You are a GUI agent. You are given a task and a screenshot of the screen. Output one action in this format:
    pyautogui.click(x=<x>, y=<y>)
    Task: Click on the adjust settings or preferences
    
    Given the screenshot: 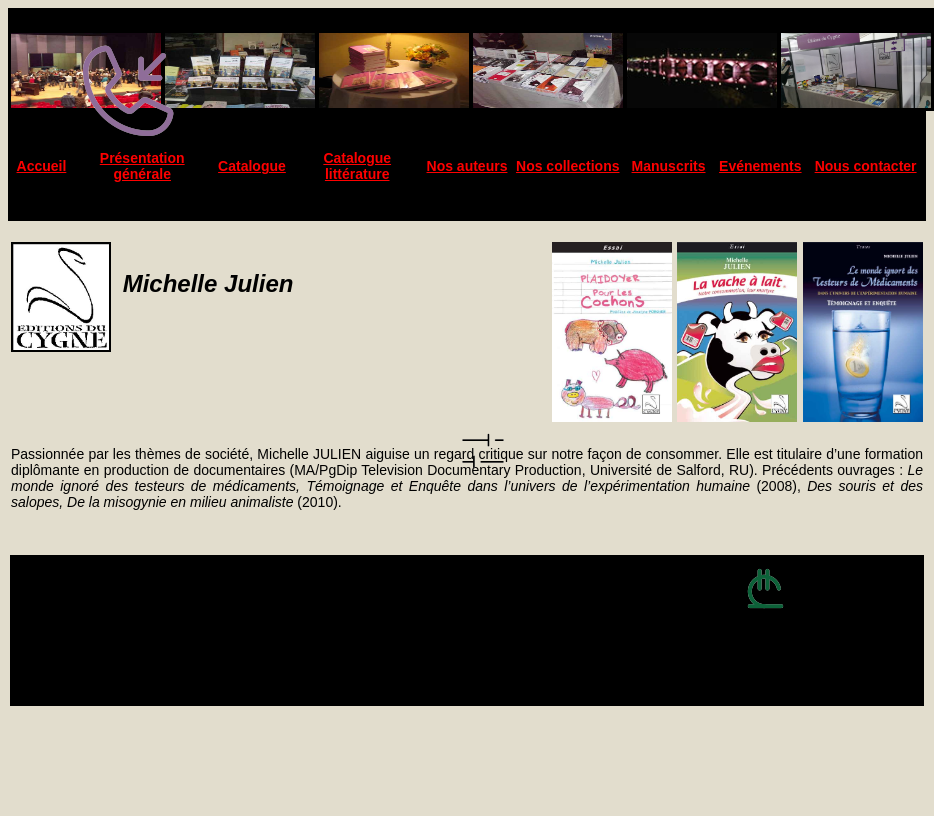 What is the action you would take?
    pyautogui.click(x=483, y=451)
    